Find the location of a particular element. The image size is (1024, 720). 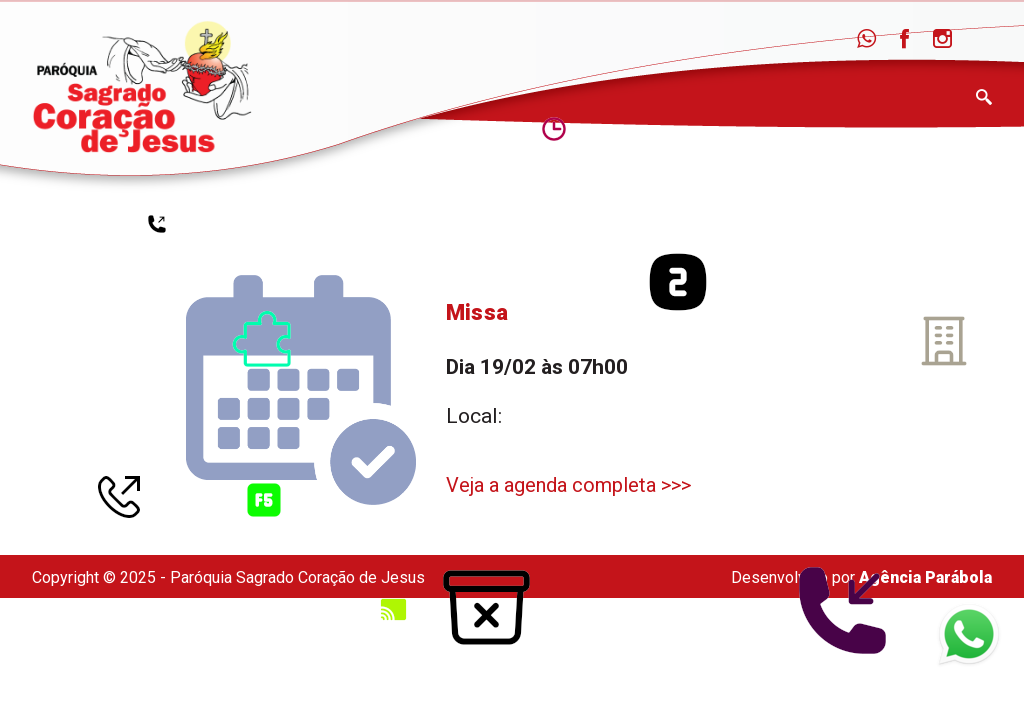

access plugins or extensions is located at coordinates (265, 341).